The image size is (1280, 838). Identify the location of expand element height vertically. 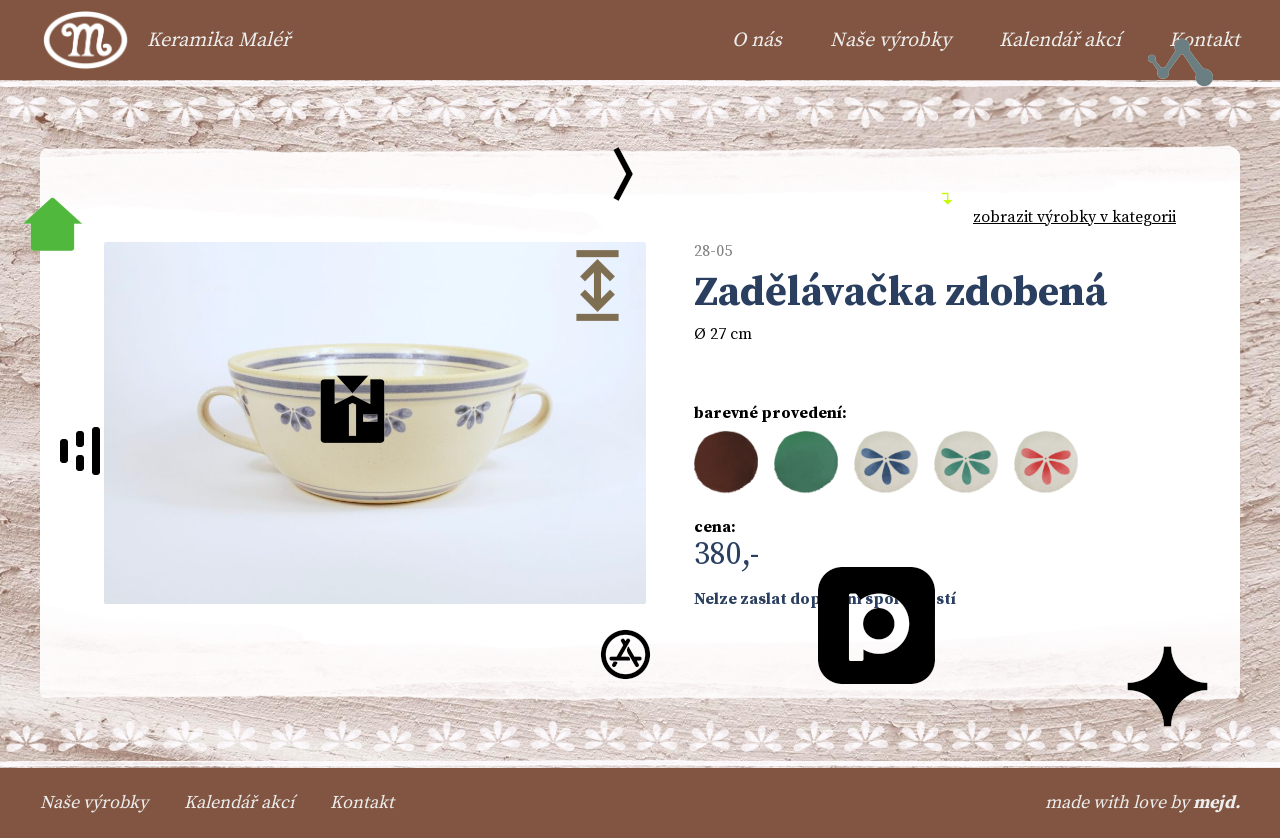
(597, 285).